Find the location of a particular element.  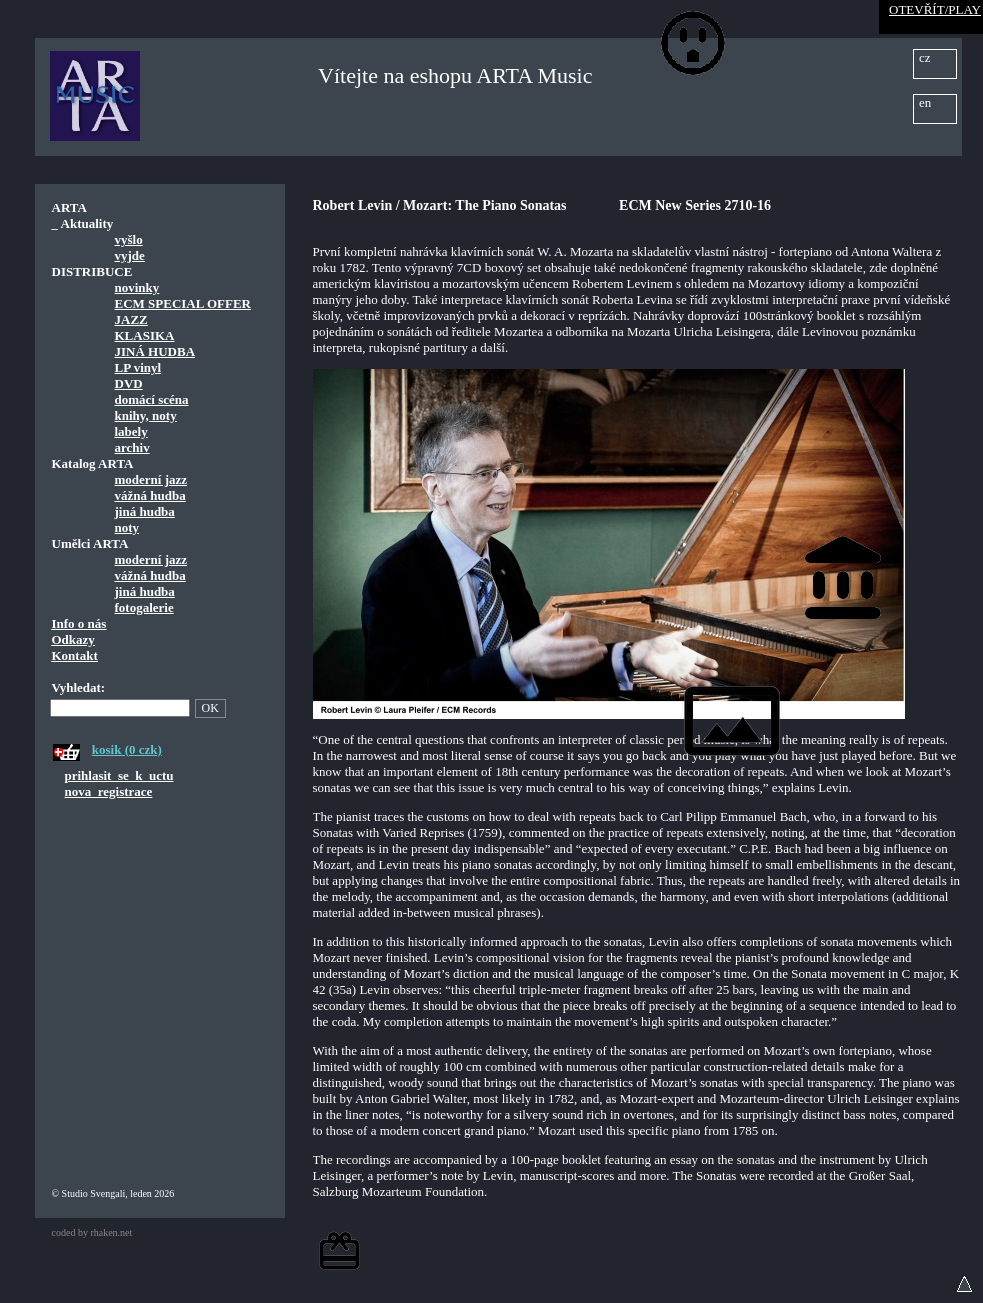

redeem a gift card is located at coordinates (339, 1251).